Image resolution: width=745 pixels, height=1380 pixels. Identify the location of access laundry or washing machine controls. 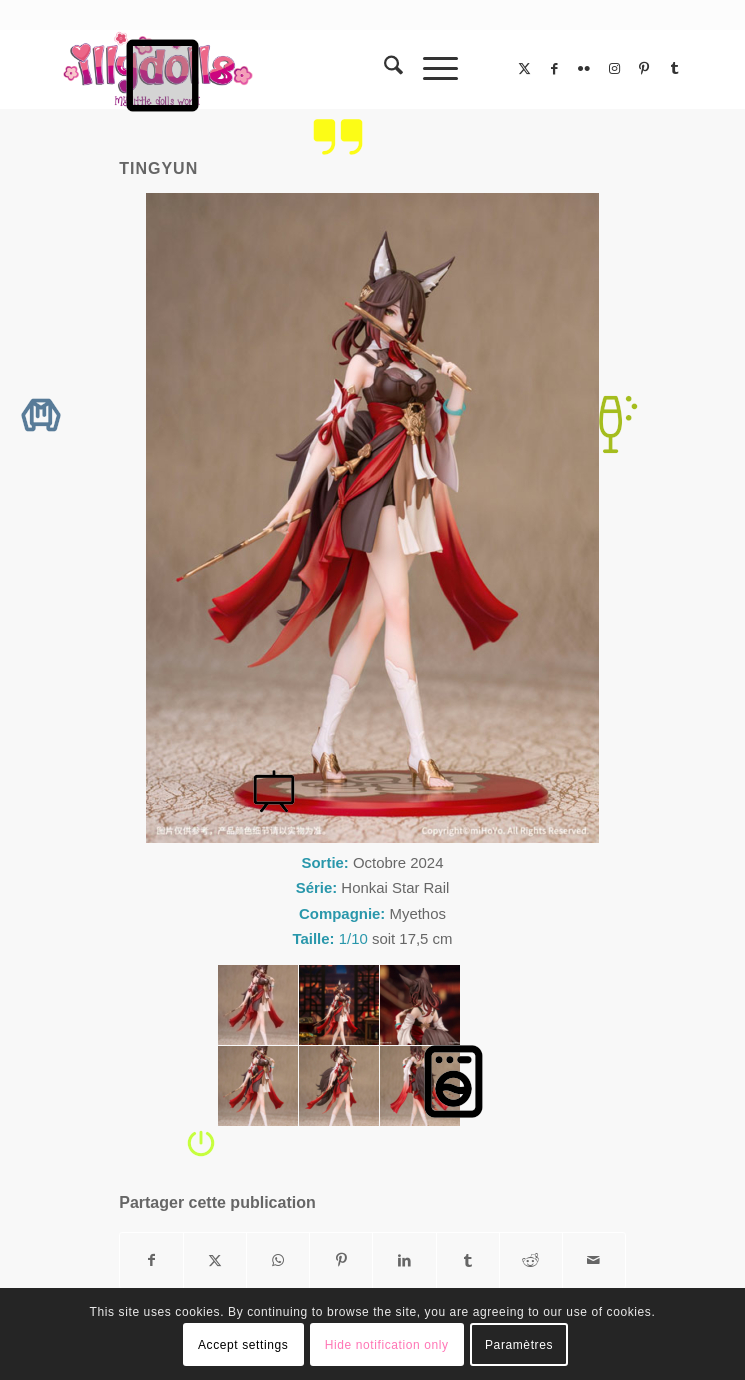
(453, 1081).